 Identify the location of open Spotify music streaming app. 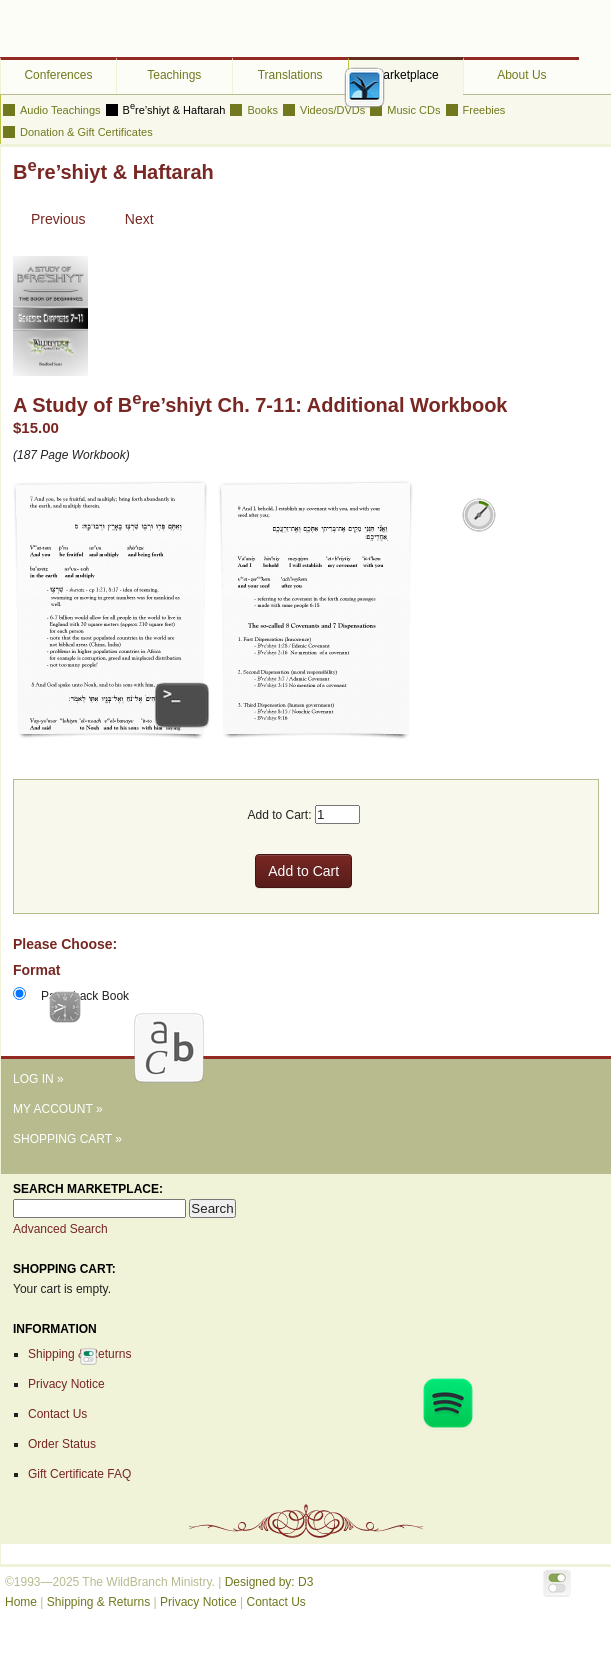
(448, 1403).